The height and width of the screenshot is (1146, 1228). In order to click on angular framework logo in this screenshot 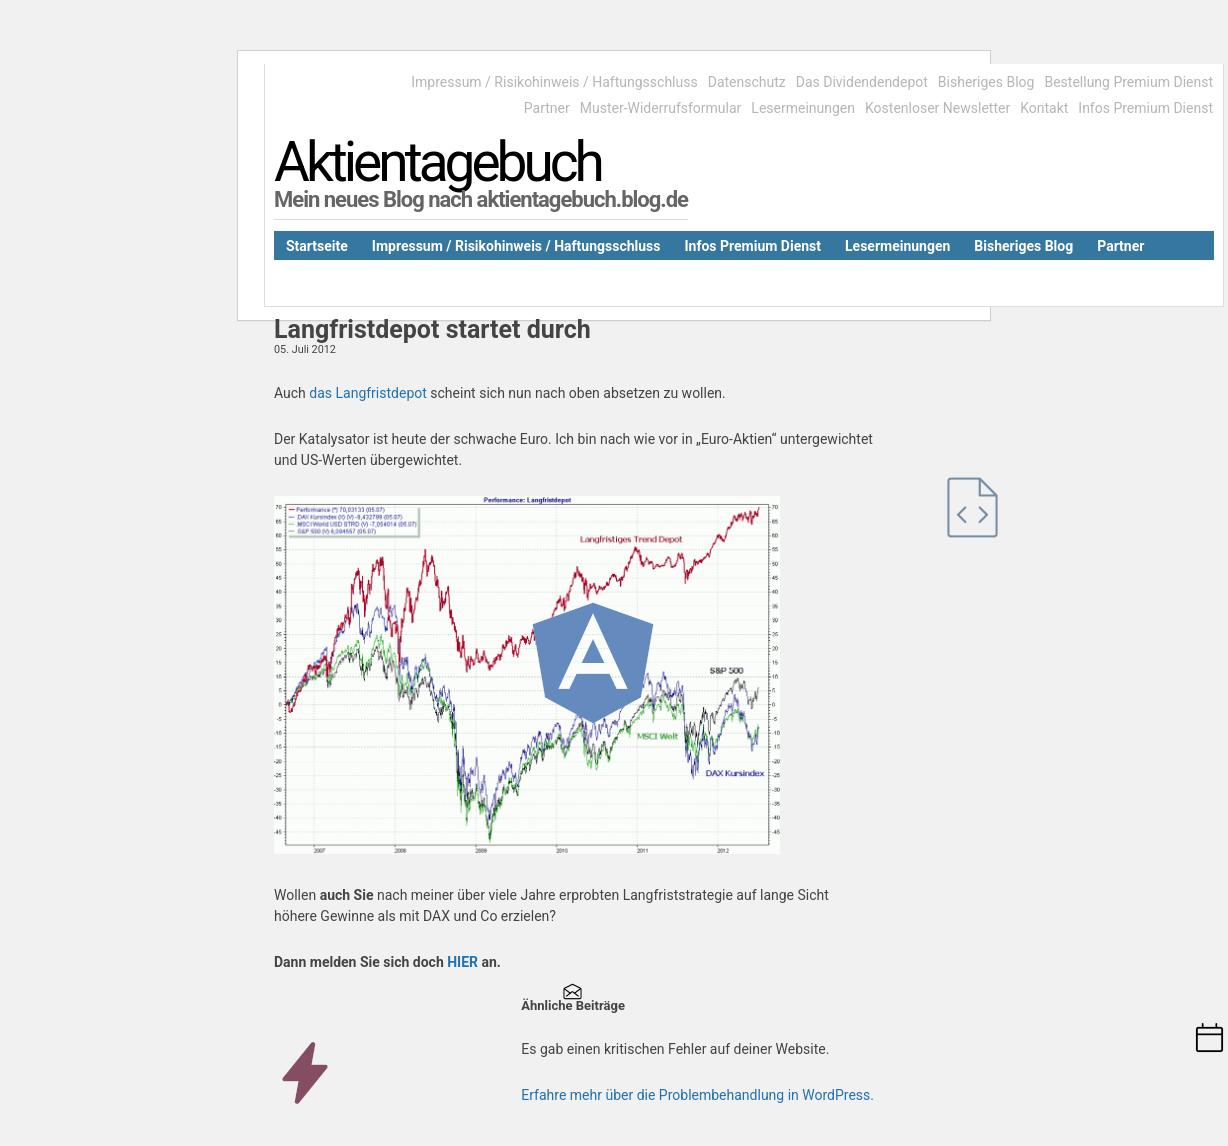, I will do `click(593, 663)`.